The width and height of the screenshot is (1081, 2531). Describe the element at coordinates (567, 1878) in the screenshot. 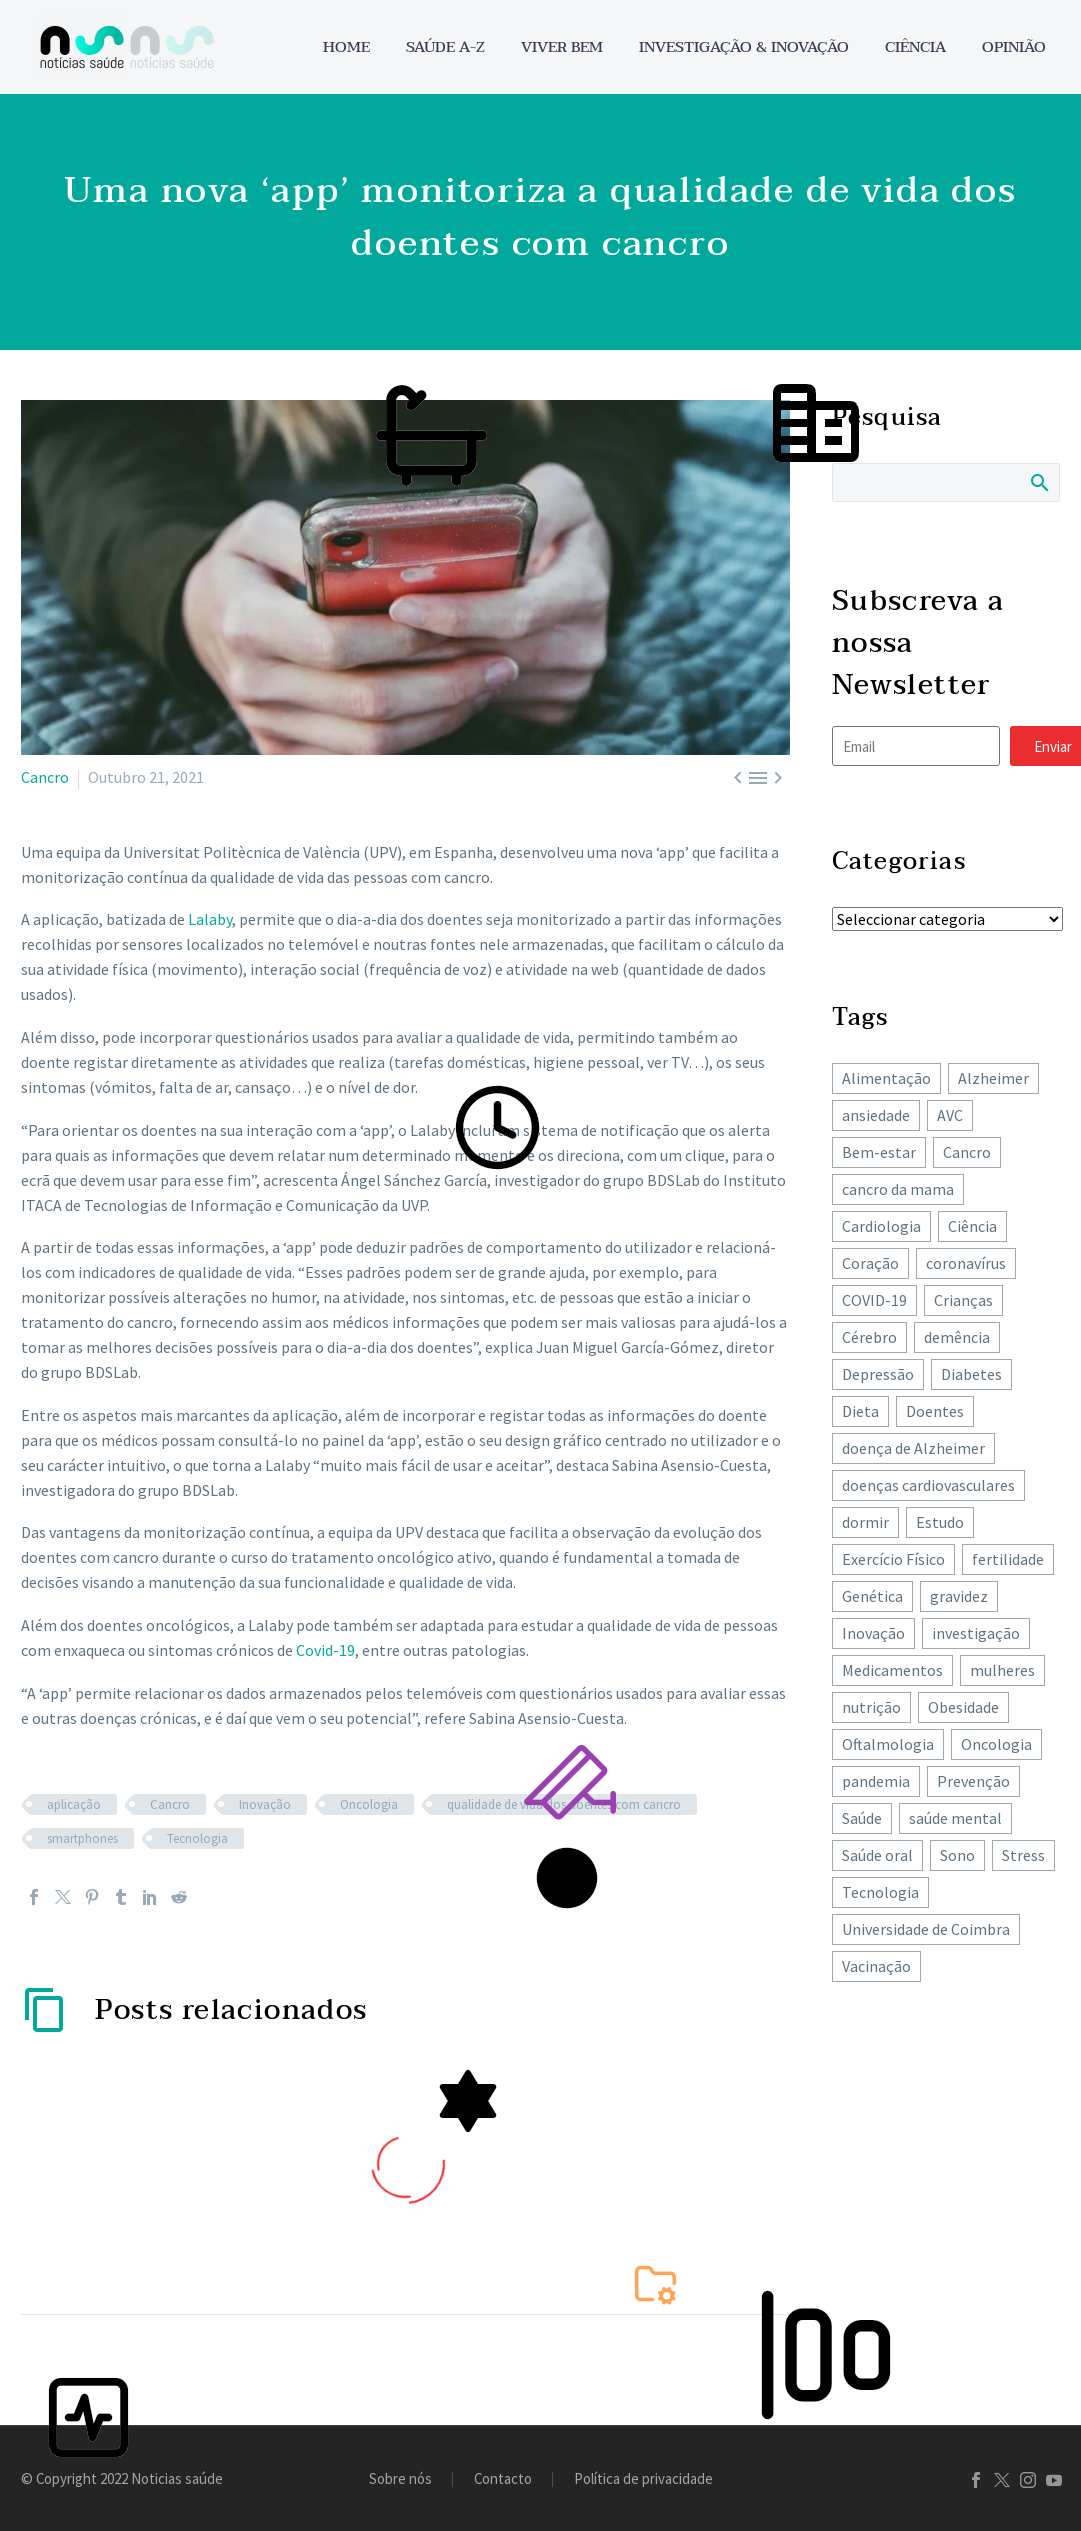

I see `close or dismiss a dialog` at that location.